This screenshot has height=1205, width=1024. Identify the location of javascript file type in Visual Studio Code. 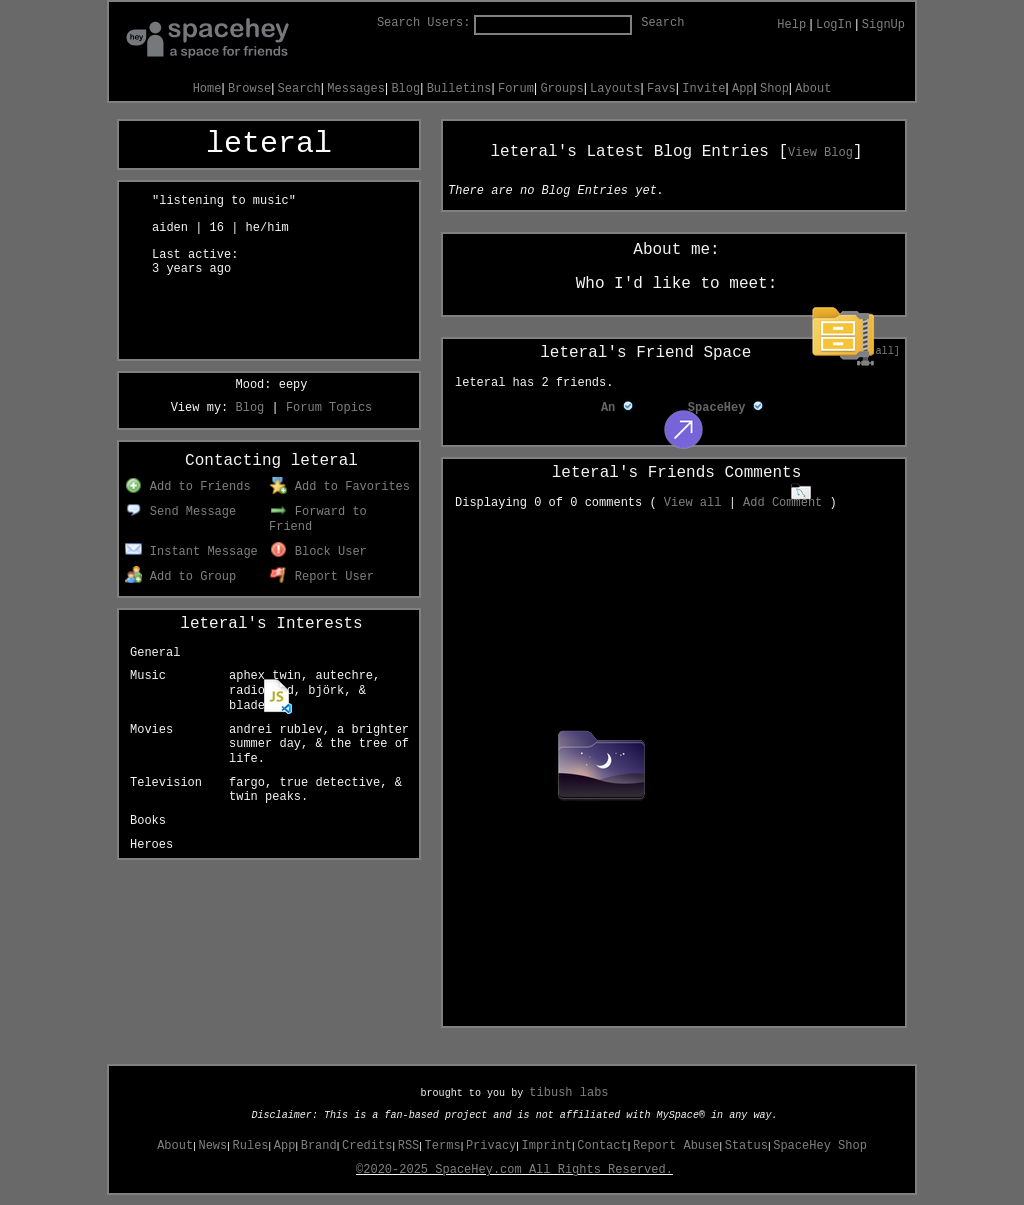
(276, 696).